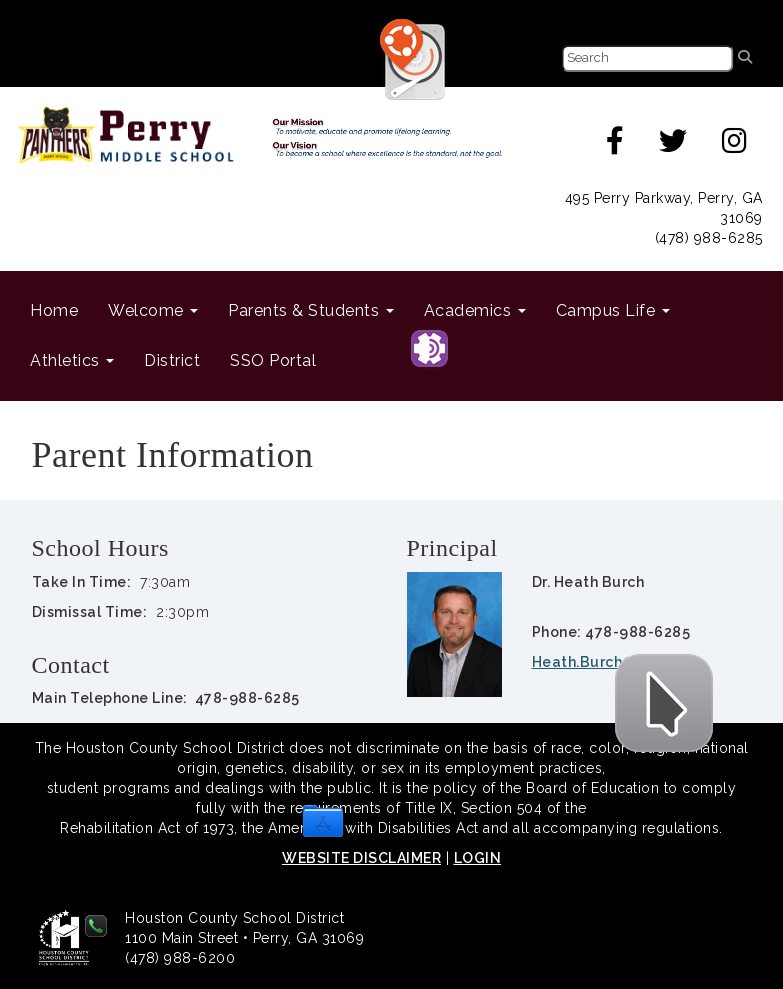  Describe the element at coordinates (96, 926) in the screenshot. I see `open the phone app to make or receive calls` at that location.